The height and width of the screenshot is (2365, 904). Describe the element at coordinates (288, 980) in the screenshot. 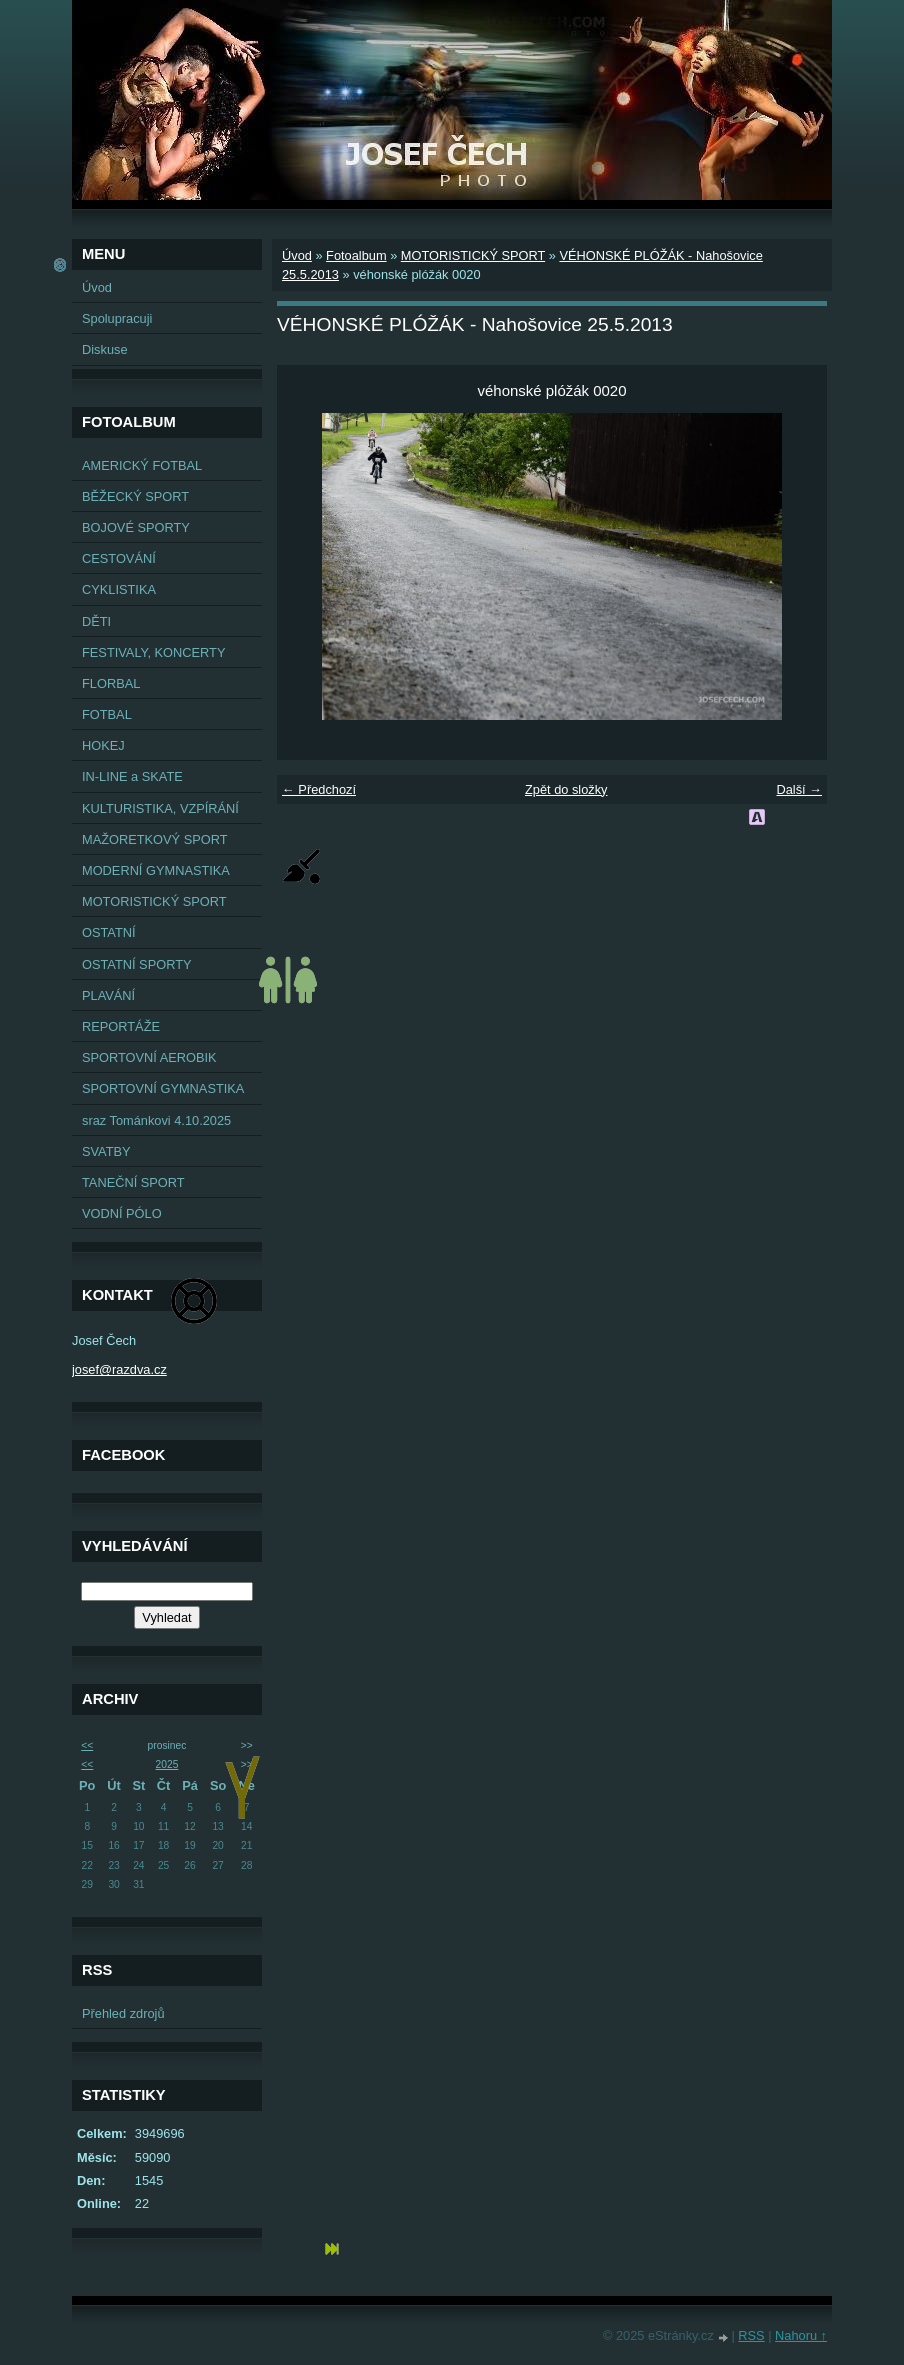

I see `locate nearby restrooms` at that location.